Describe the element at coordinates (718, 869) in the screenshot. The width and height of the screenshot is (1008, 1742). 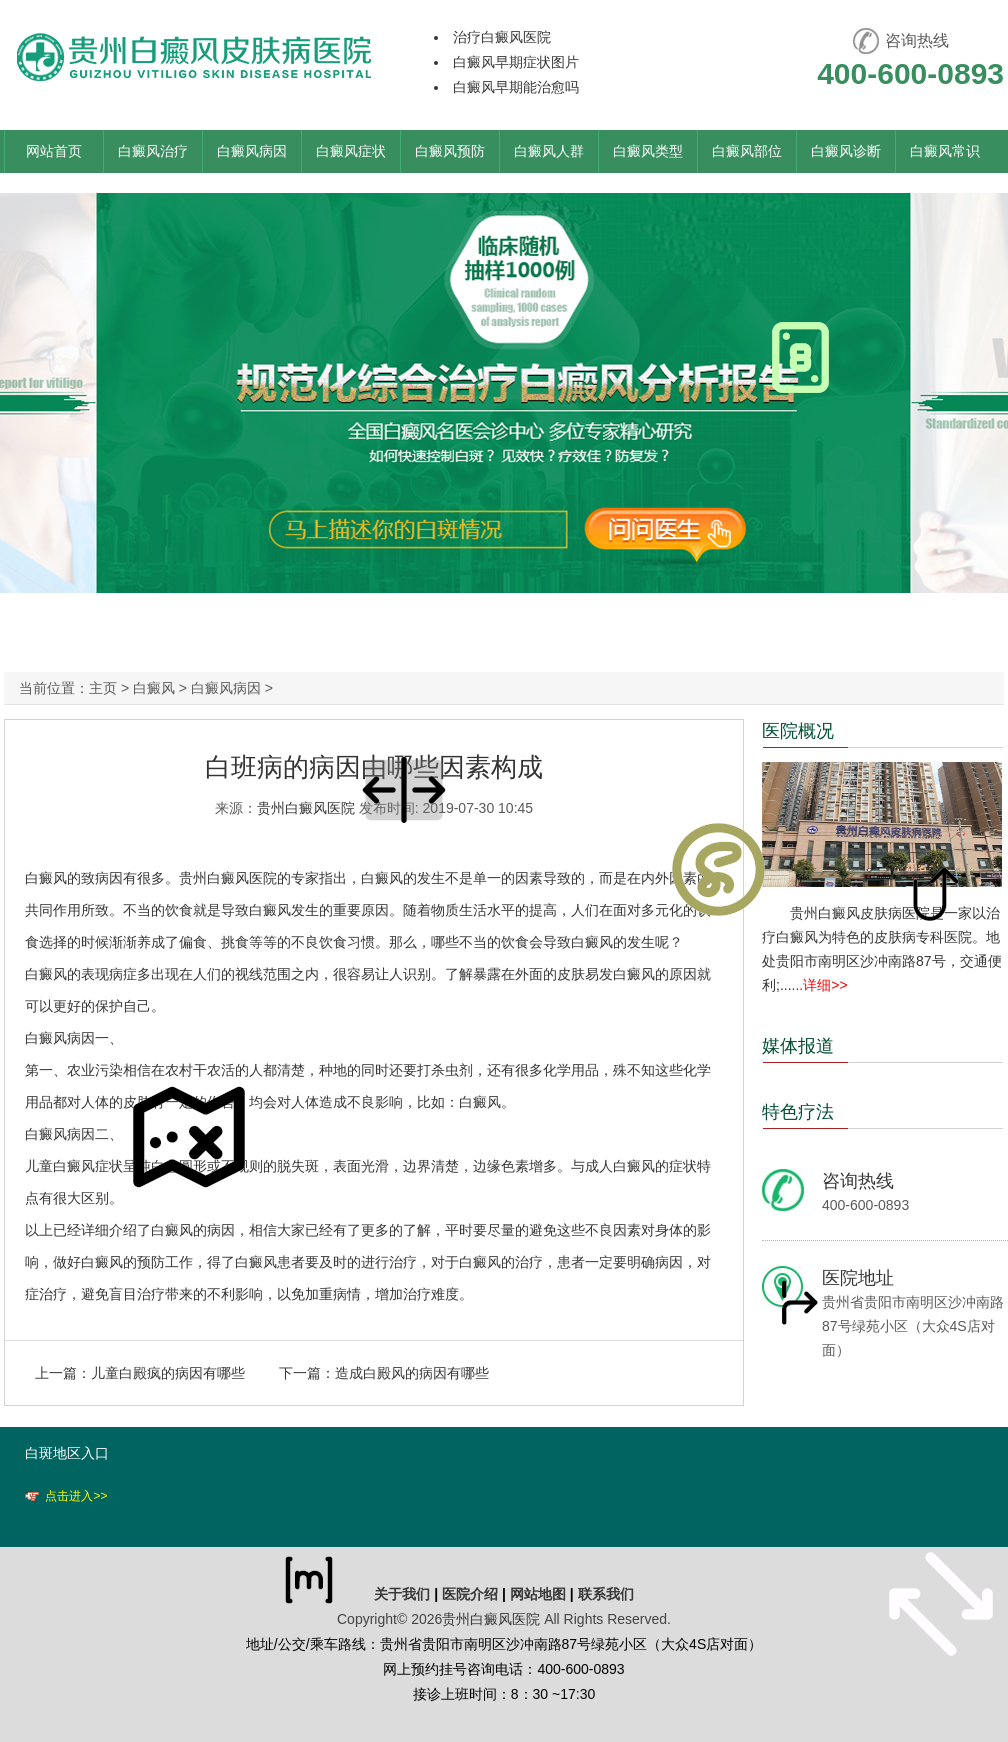
I see `indicates sass stylesheet technology` at that location.